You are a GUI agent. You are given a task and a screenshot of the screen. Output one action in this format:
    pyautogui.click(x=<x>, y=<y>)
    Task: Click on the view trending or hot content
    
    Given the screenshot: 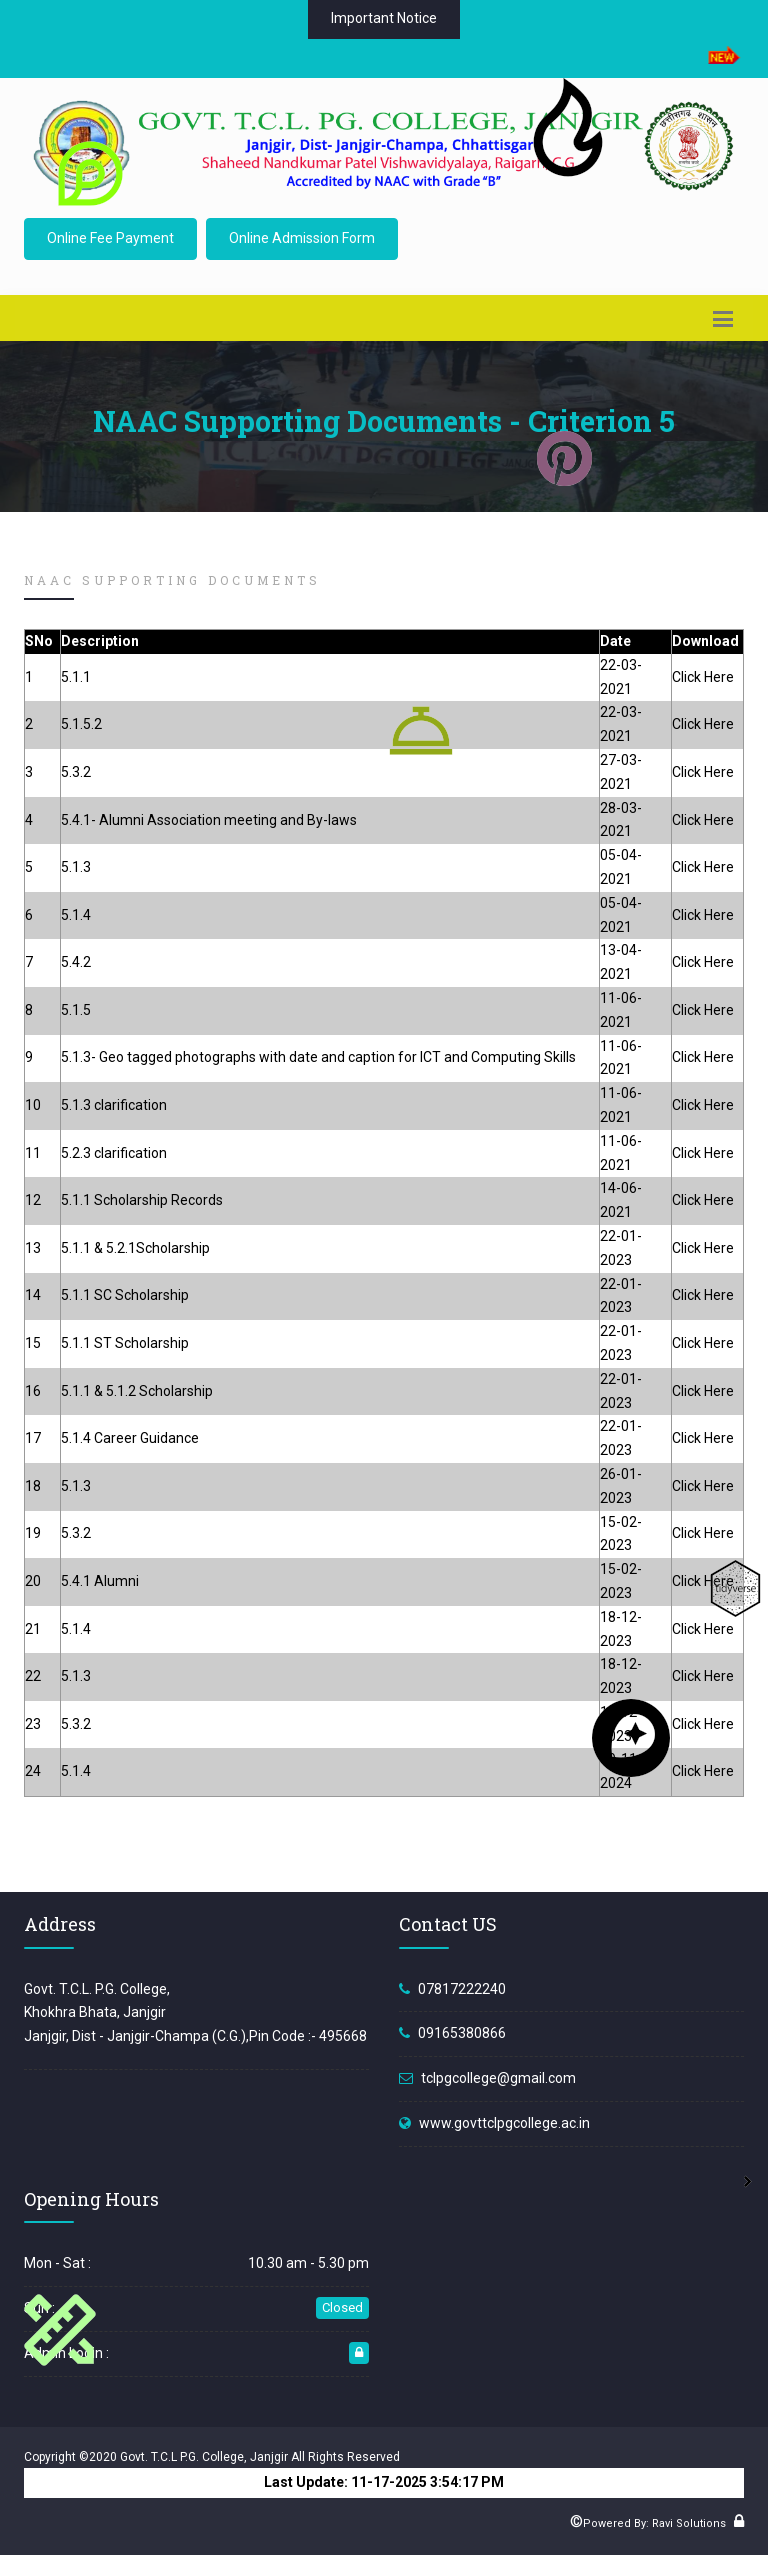 What is the action you would take?
    pyautogui.click(x=568, y=126)
    